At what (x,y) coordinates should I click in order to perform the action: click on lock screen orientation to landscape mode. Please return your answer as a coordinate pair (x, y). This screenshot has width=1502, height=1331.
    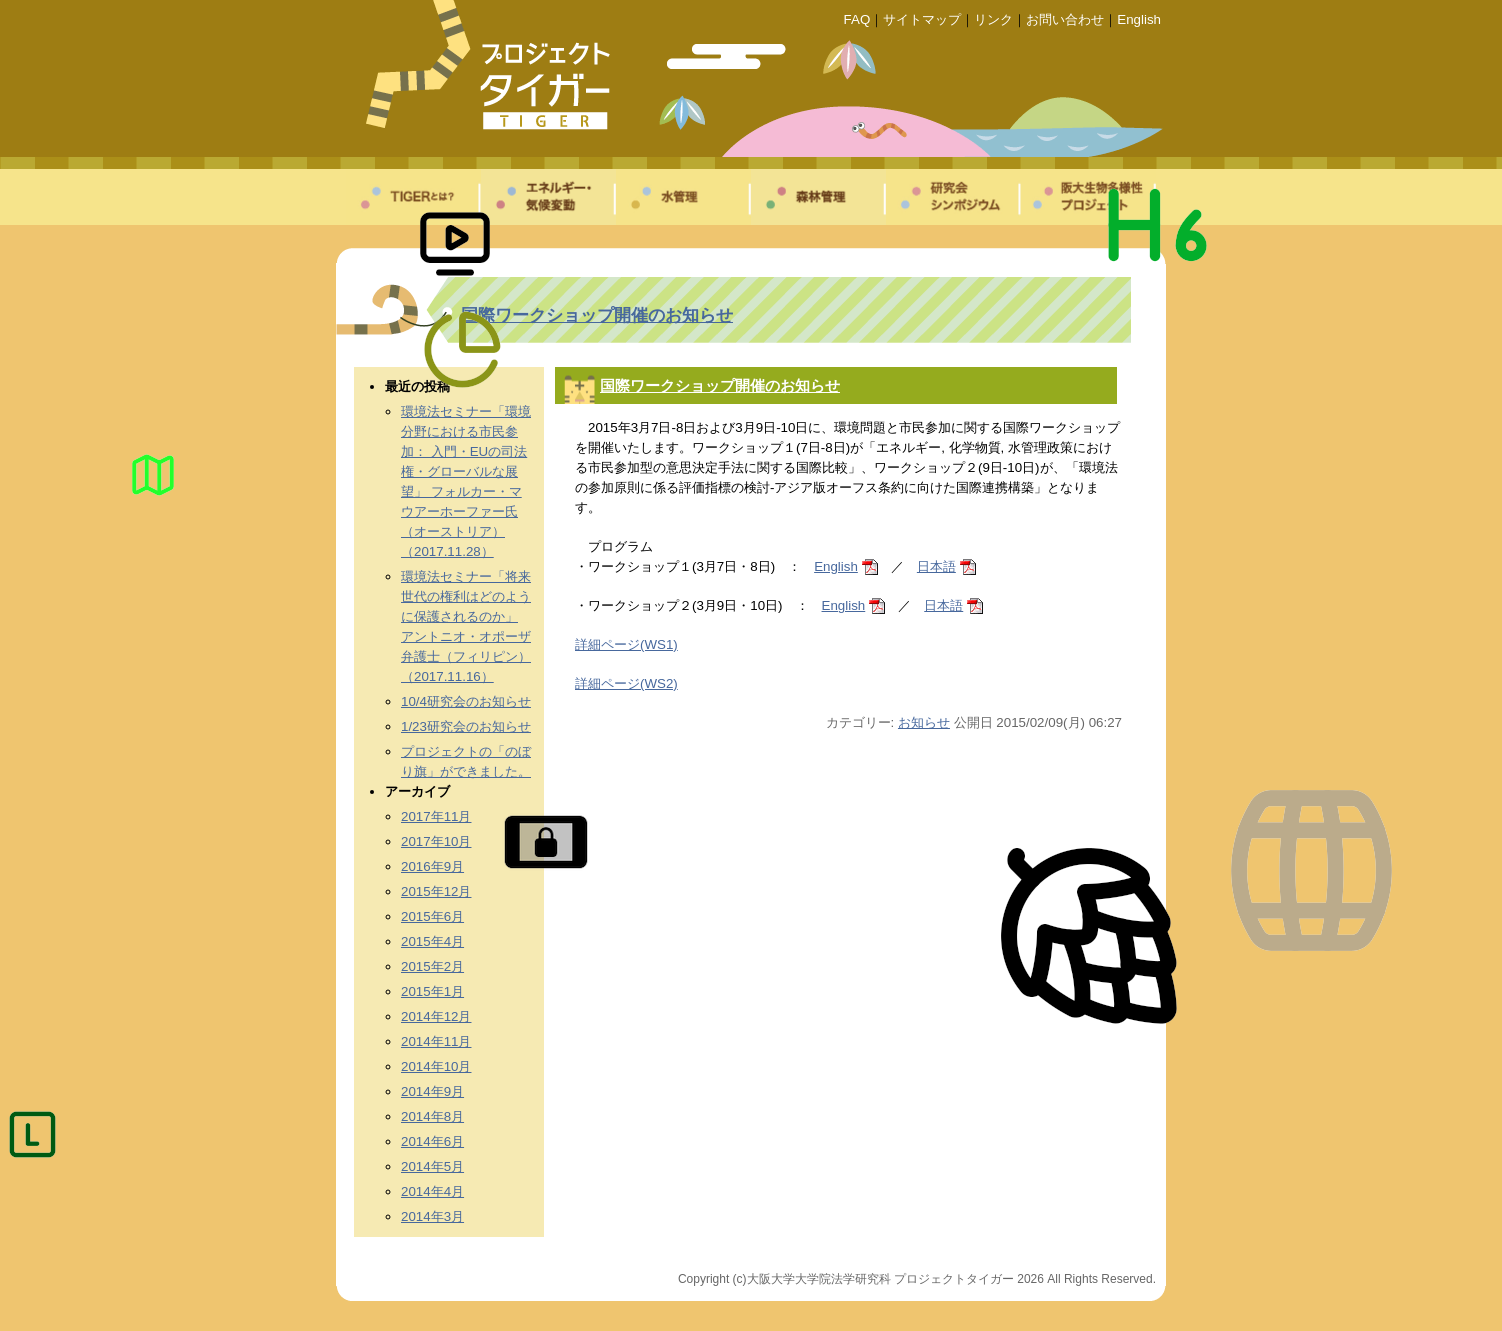
    Looking at the image, I should click on (546, 842).